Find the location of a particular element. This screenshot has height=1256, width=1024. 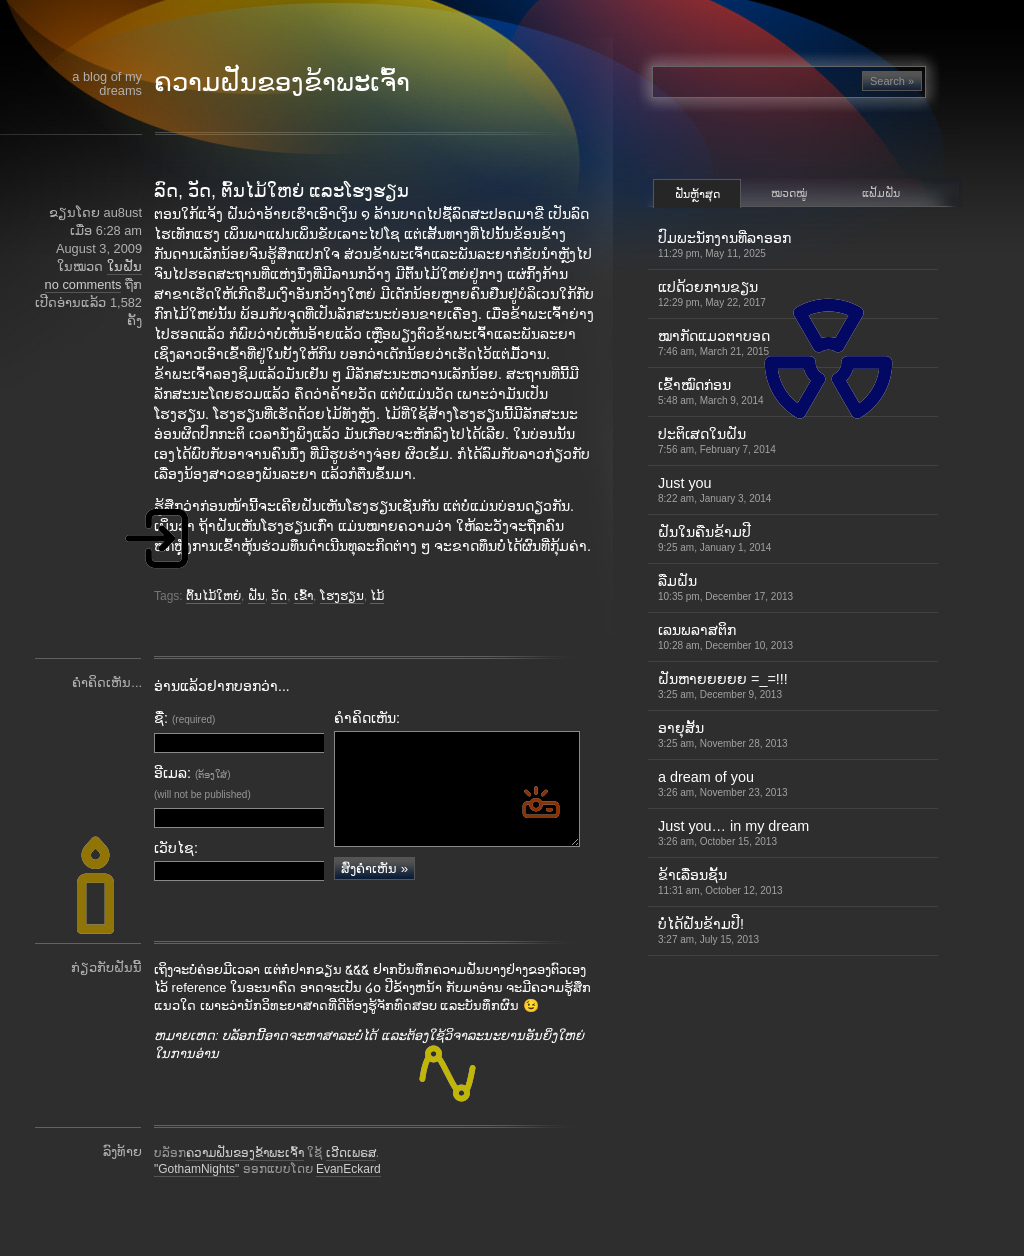

indicates hazardous or radioactive content warning is located at coordinates (828, 362).